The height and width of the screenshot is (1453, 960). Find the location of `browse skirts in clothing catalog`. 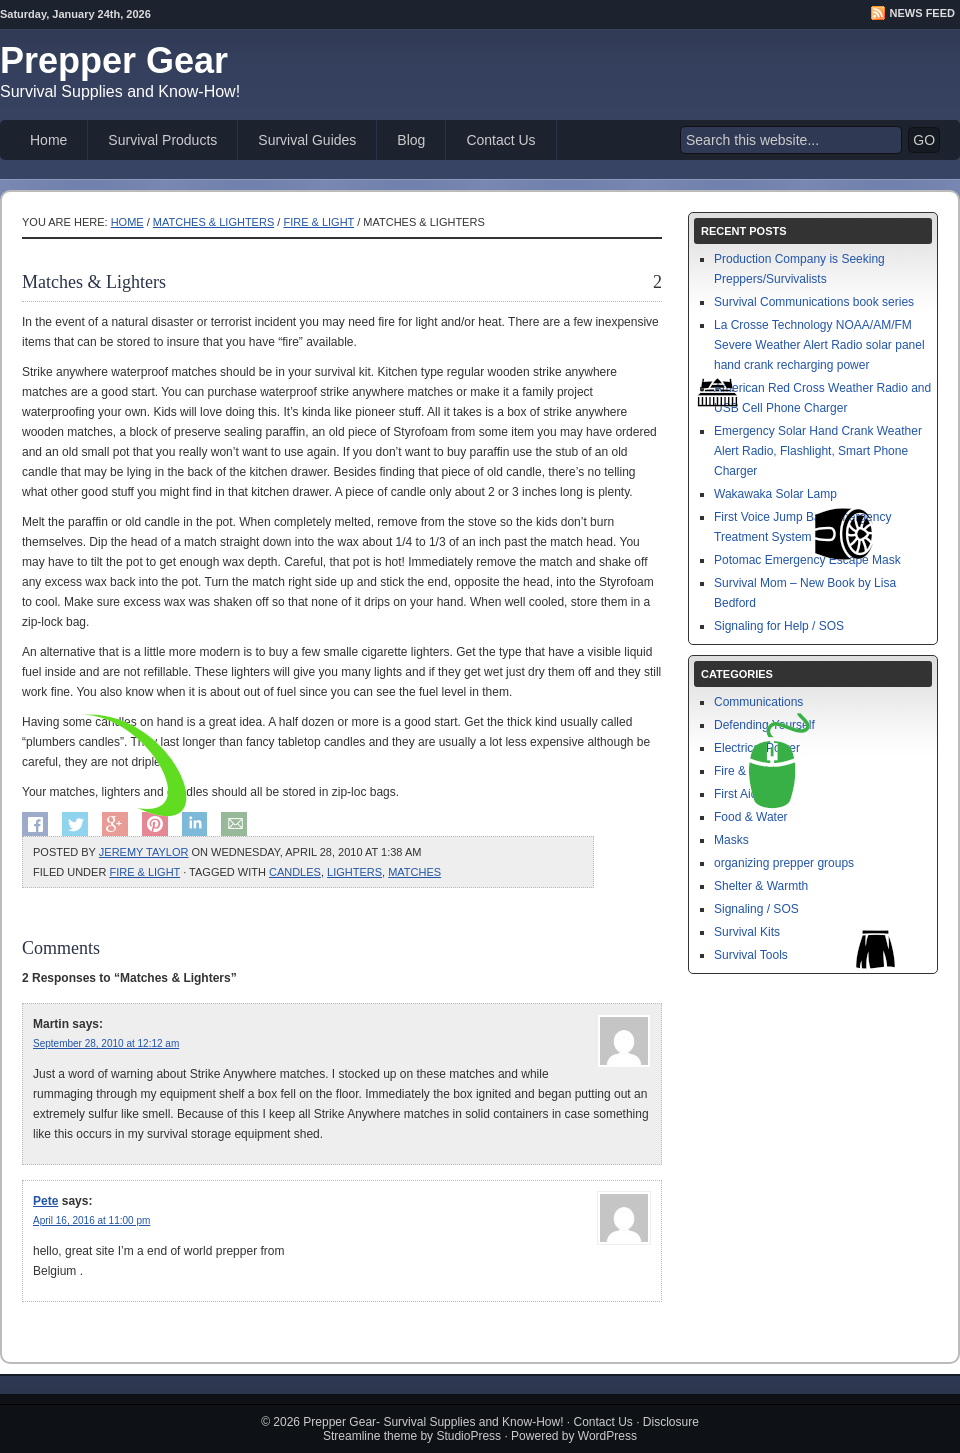

browse skirts in clothing catalog is located at coordinates (875, 949).